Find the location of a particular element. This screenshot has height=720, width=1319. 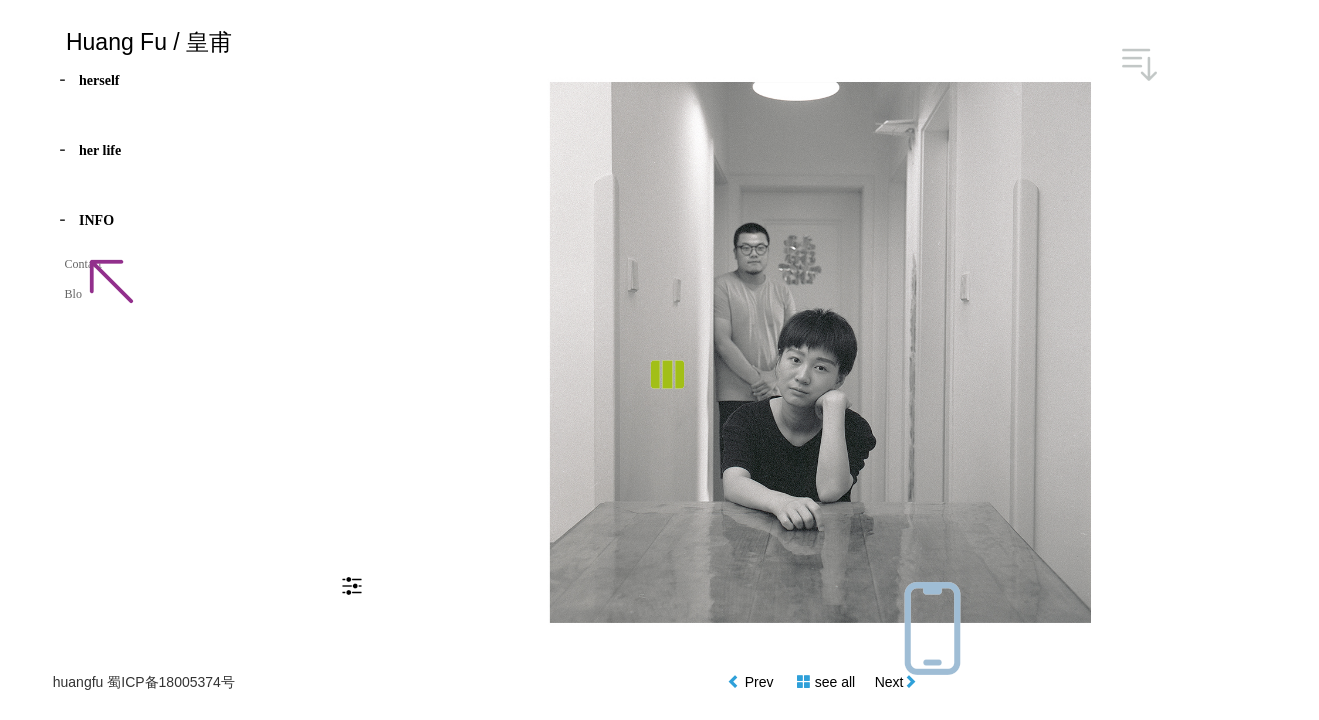

sort list in descending order is located at coordinates (1139, 63).